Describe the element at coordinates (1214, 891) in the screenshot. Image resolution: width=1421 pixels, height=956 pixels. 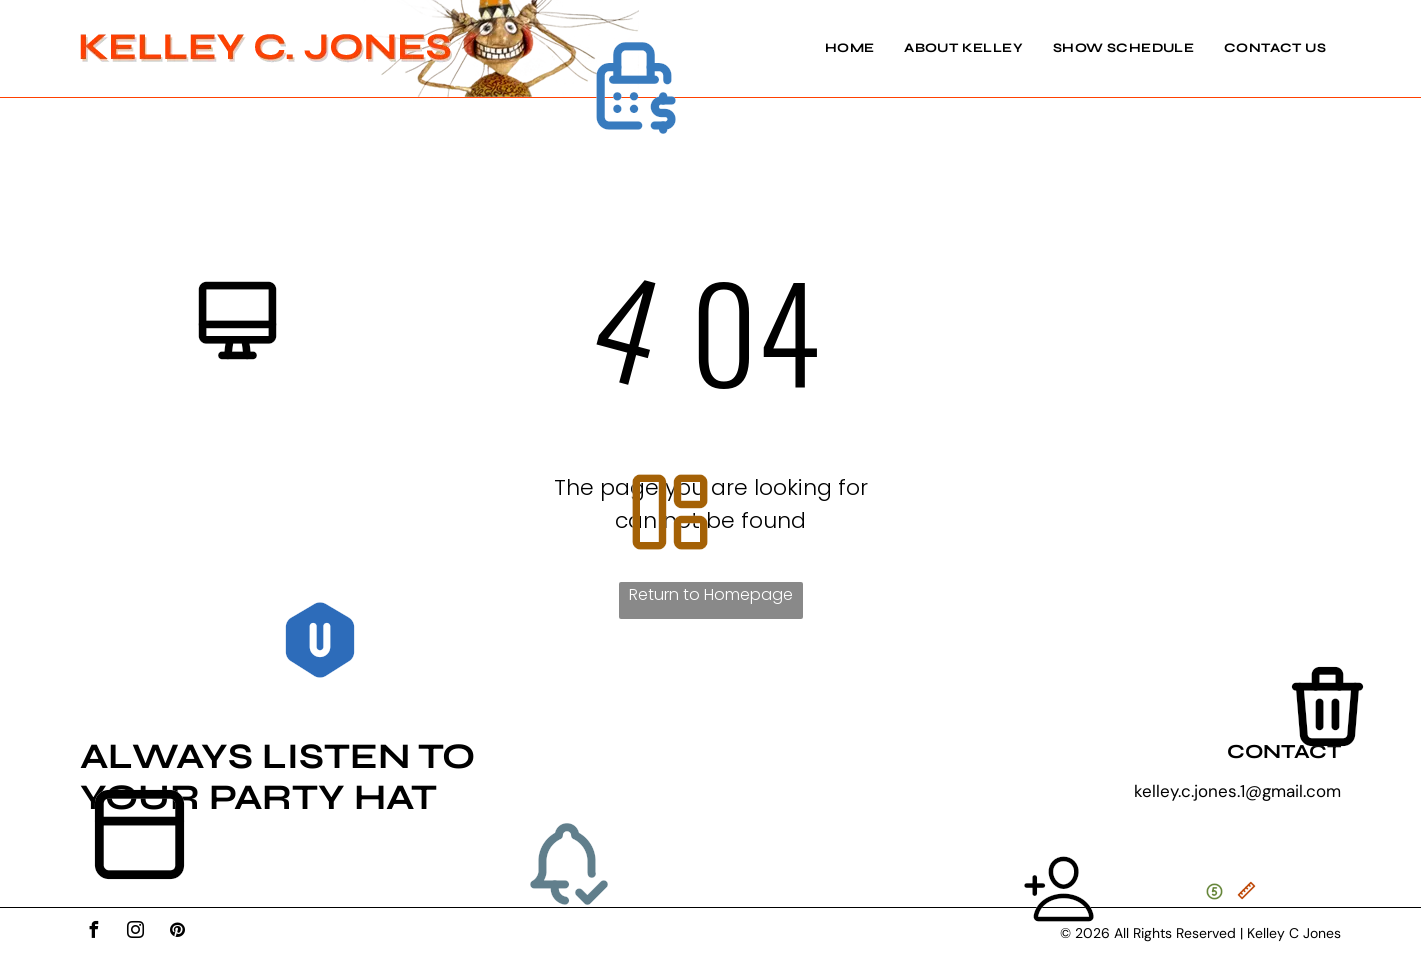
I see `indicates step five in a numbered sequence` at that location.